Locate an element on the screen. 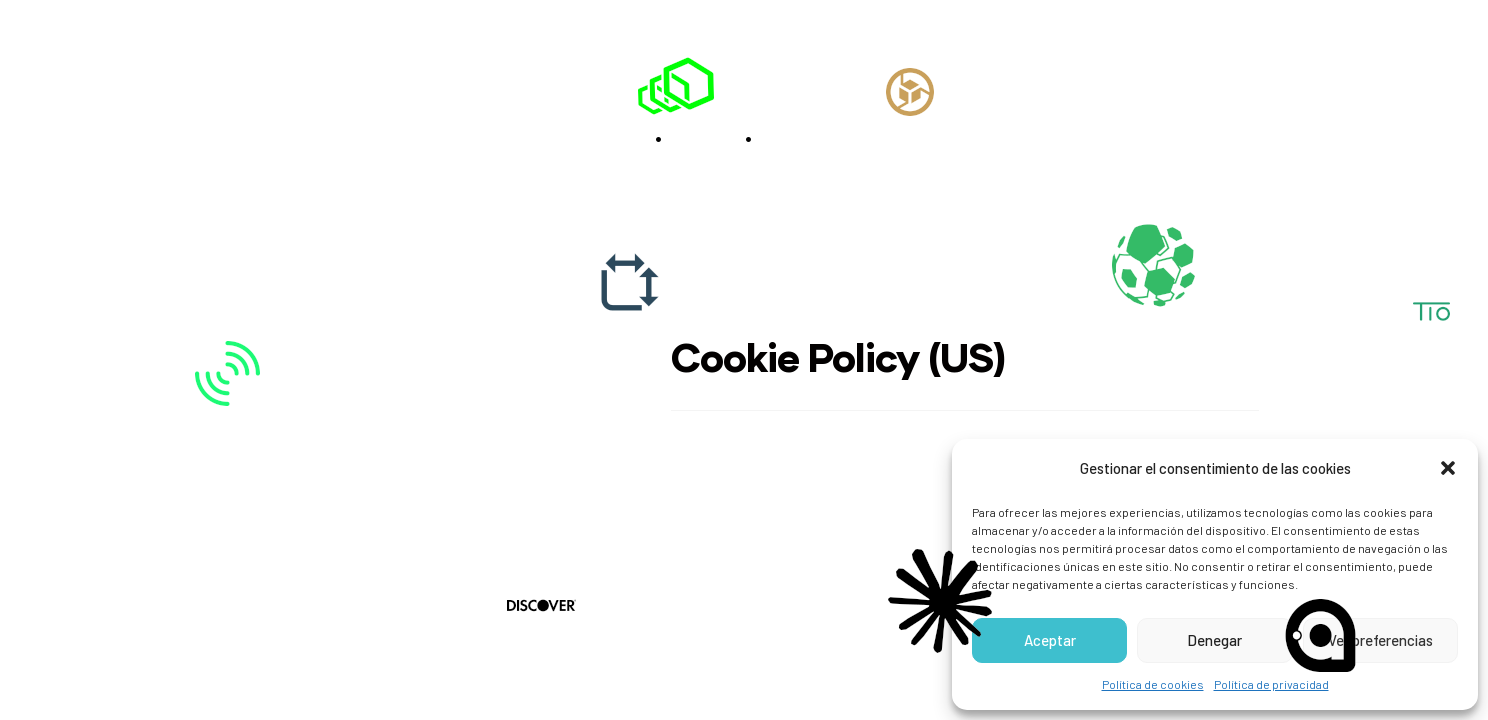  envoy proxy logo is located at coordinates (676, 86).